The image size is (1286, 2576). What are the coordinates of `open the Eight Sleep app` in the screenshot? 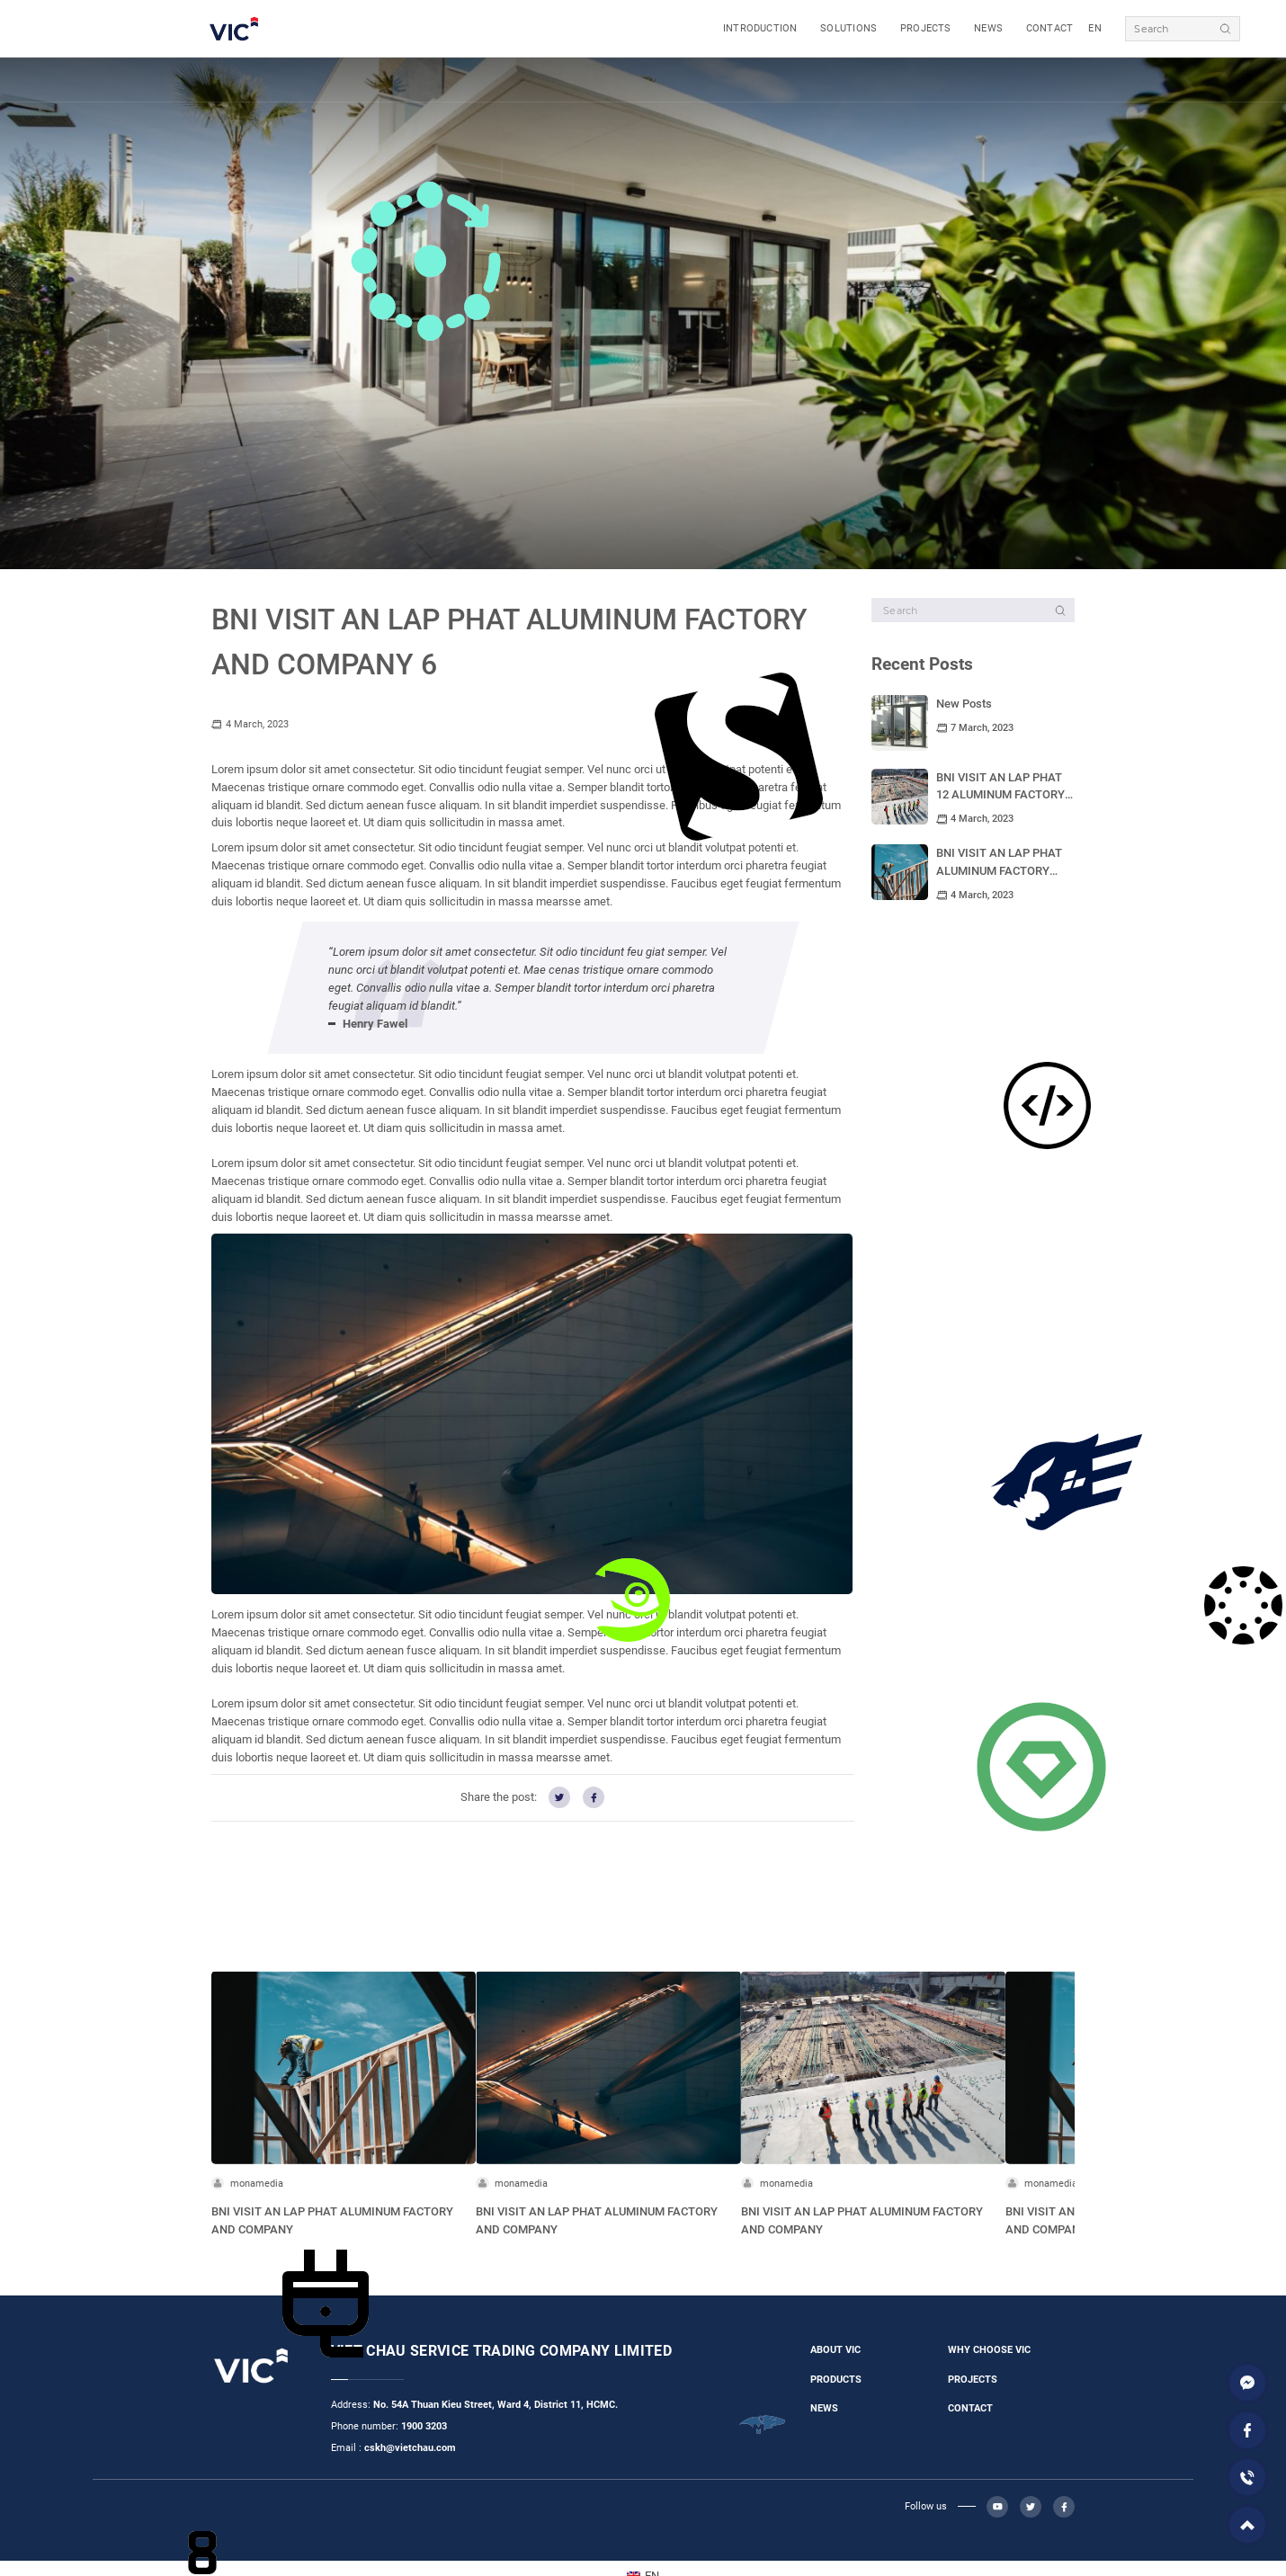 It's located at (202, 2553).